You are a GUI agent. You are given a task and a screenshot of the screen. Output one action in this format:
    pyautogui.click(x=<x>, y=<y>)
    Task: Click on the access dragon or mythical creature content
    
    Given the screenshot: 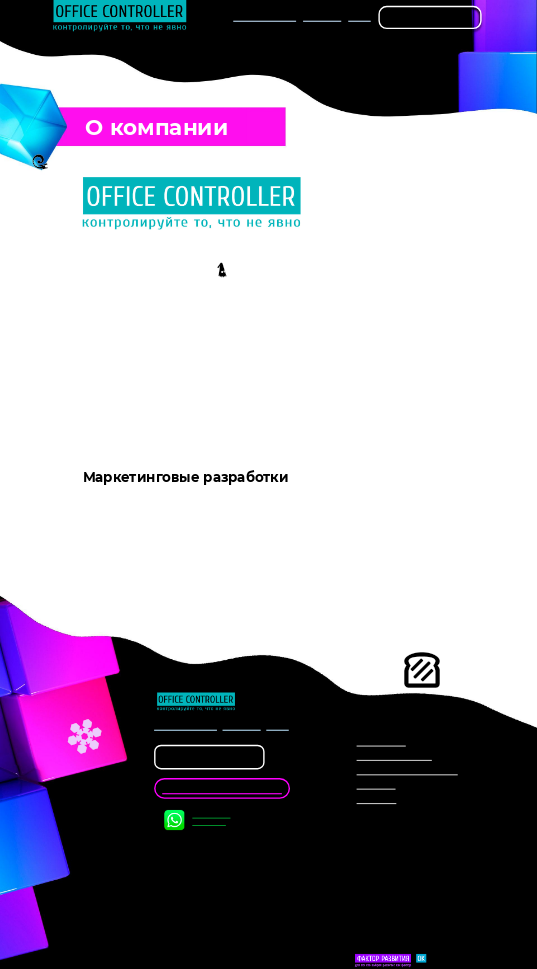 What is the action you would take?
    pyautogui.click(x=40, y=162)
    